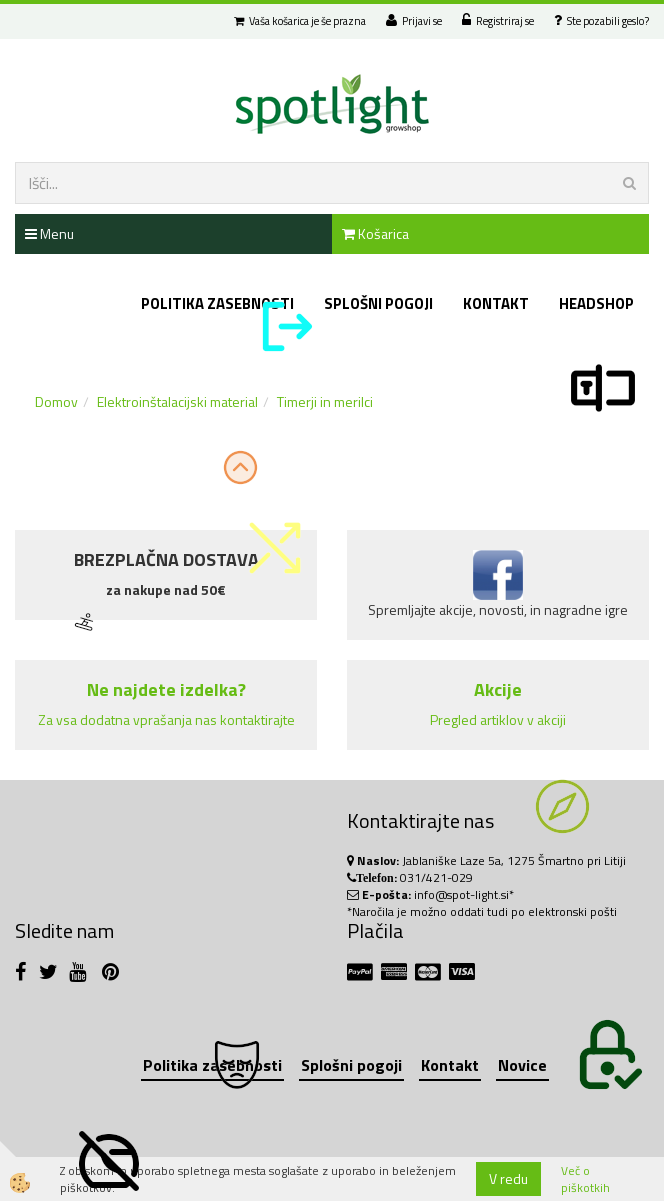 This screenshot has width=664, height=1201. I want to click on indicates secure or verified connection, so click(607, 1054).